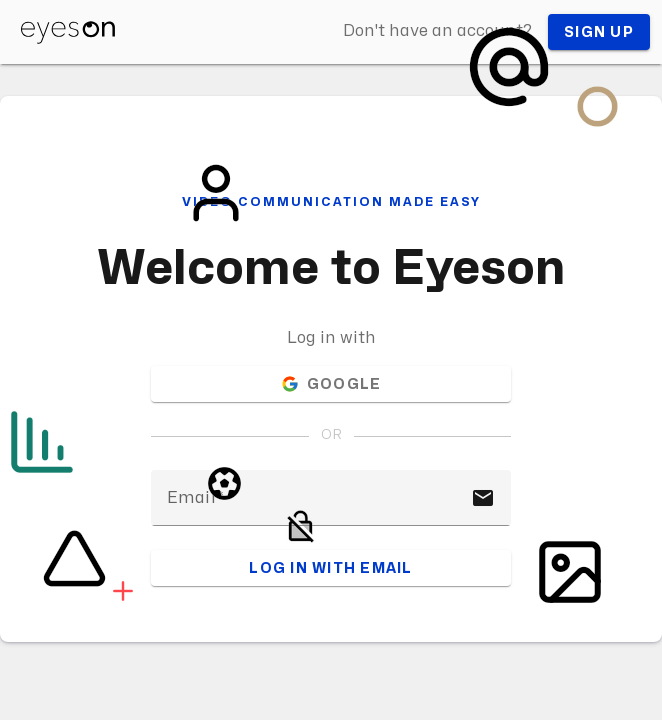 Image resolution: width=662 pixels, height=720 pixels. Describe the element at coordinates (216, 193) in the screenshot. I see `view your profile` at that location.